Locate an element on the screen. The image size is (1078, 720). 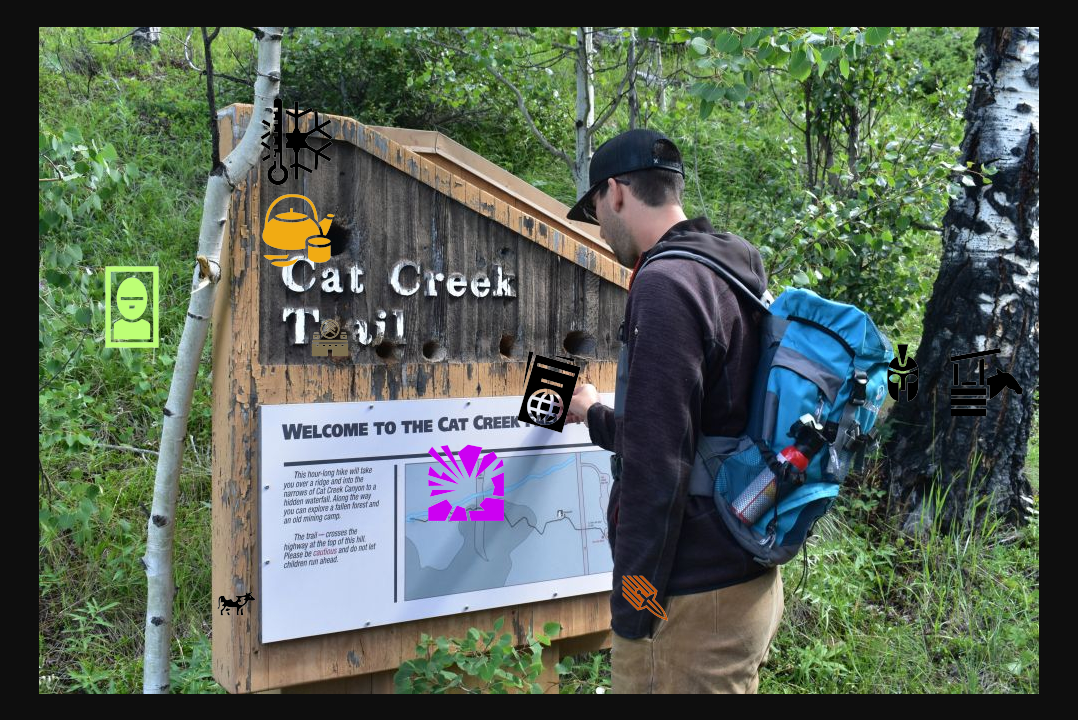
equip a diving dagger weapon is located at coordinates (645, 598).